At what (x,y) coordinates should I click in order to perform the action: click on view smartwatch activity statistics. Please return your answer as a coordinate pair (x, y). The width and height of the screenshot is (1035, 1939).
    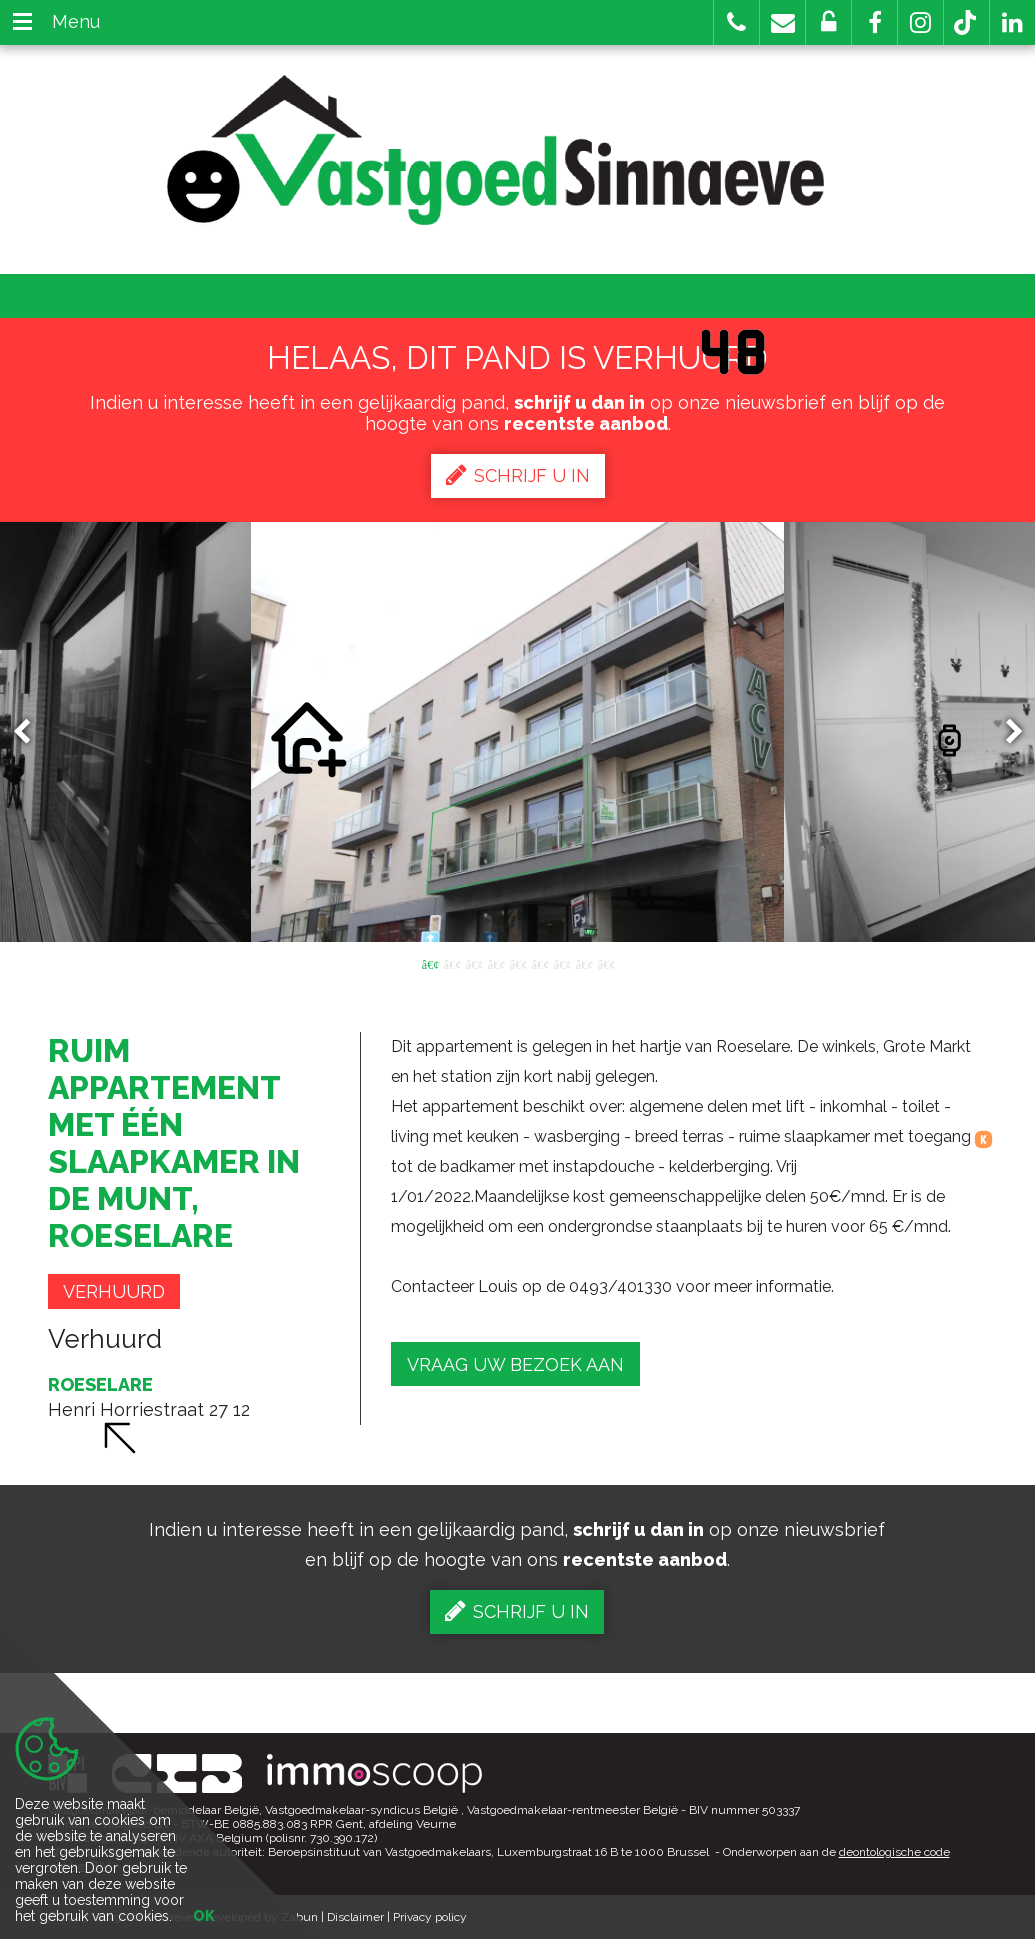
    Looking at the image, I should click on (949, 740).